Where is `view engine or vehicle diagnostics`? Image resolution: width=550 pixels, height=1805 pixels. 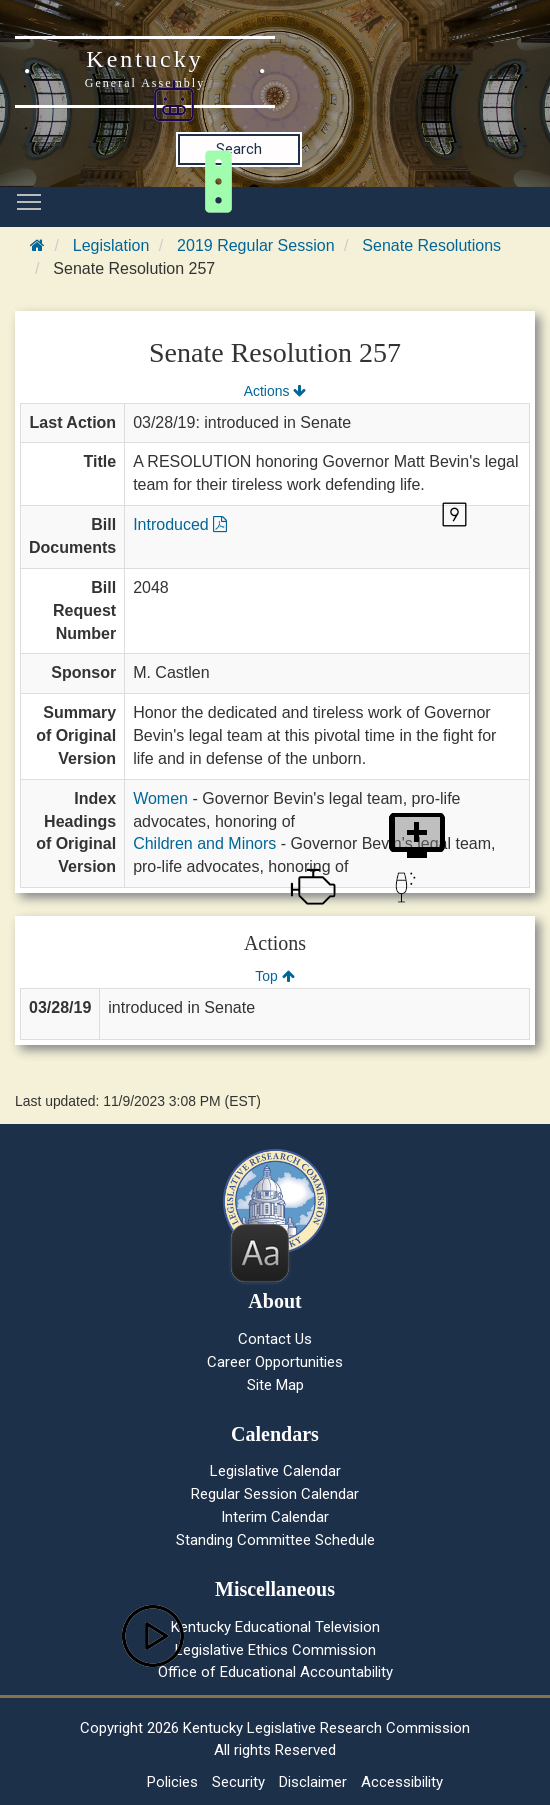
view engine or vehicle diagnostics is located at coordinates (312, 887).